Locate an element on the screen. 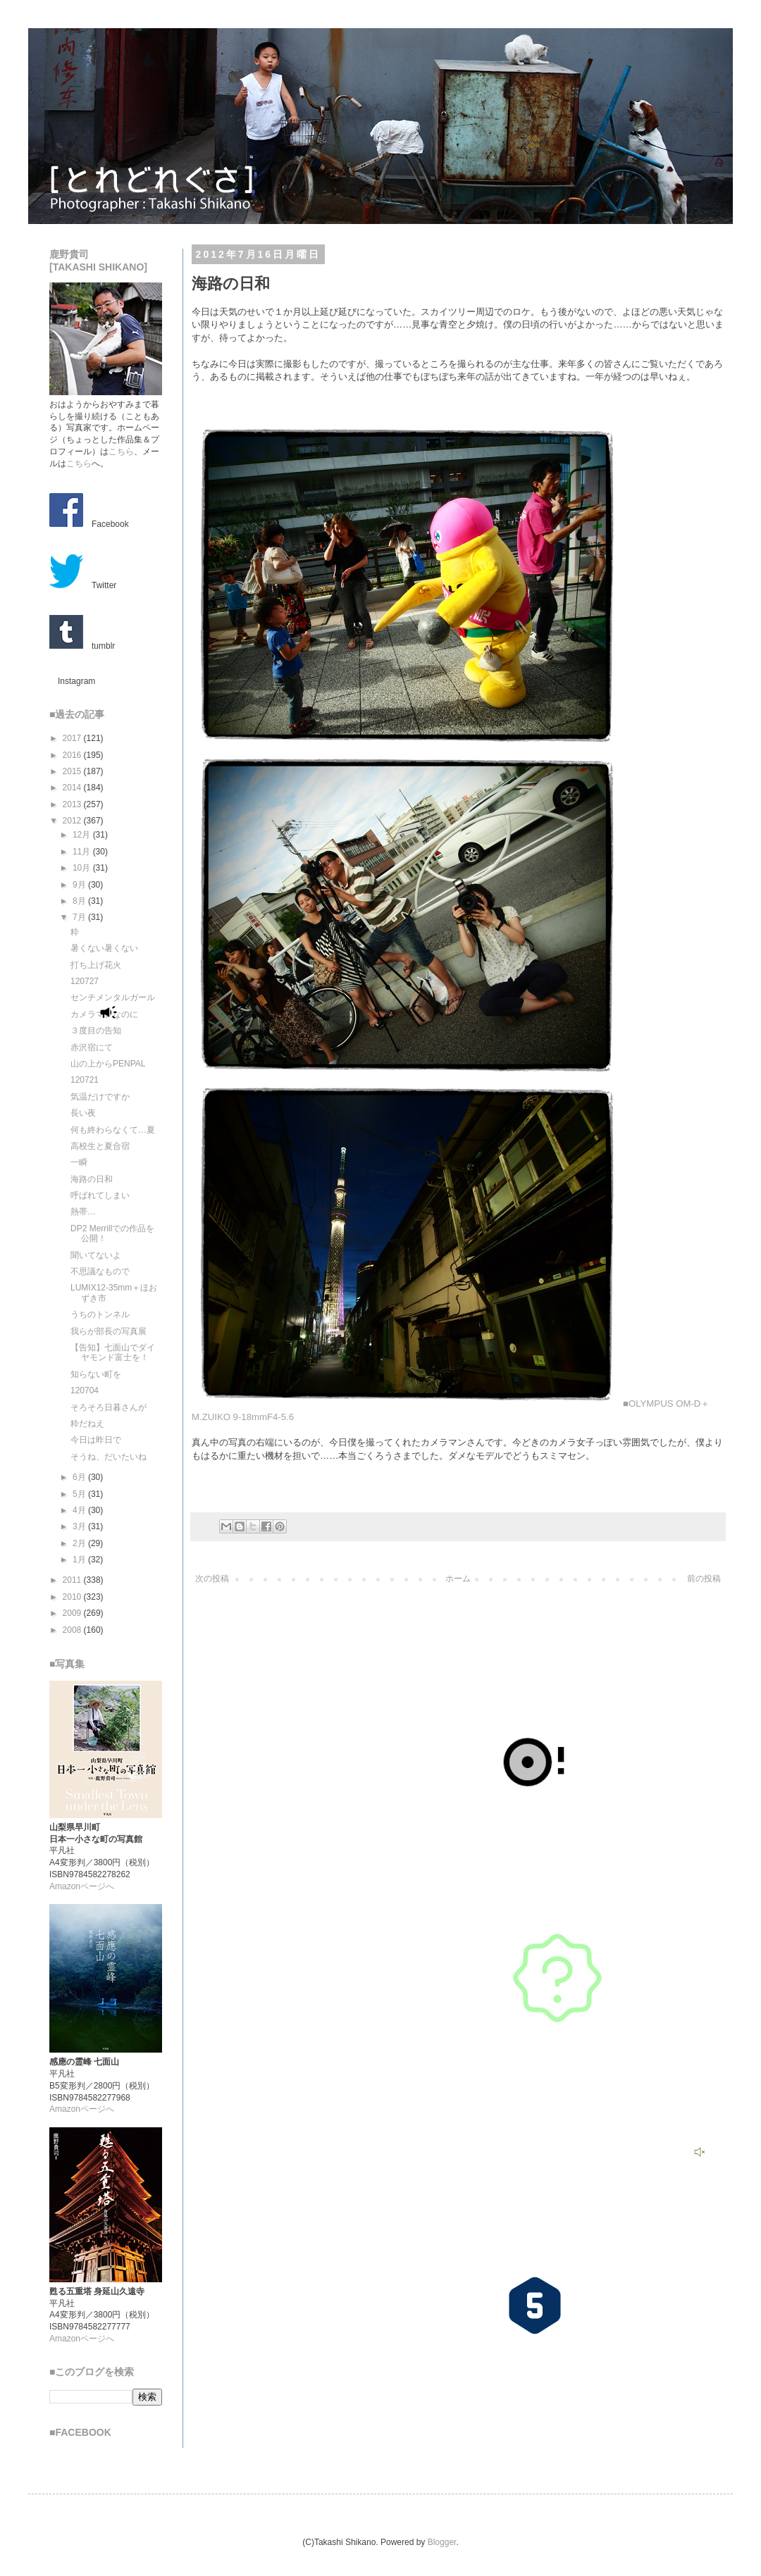  step 5 in a multi-step process is located at coordinates (535, 2306).